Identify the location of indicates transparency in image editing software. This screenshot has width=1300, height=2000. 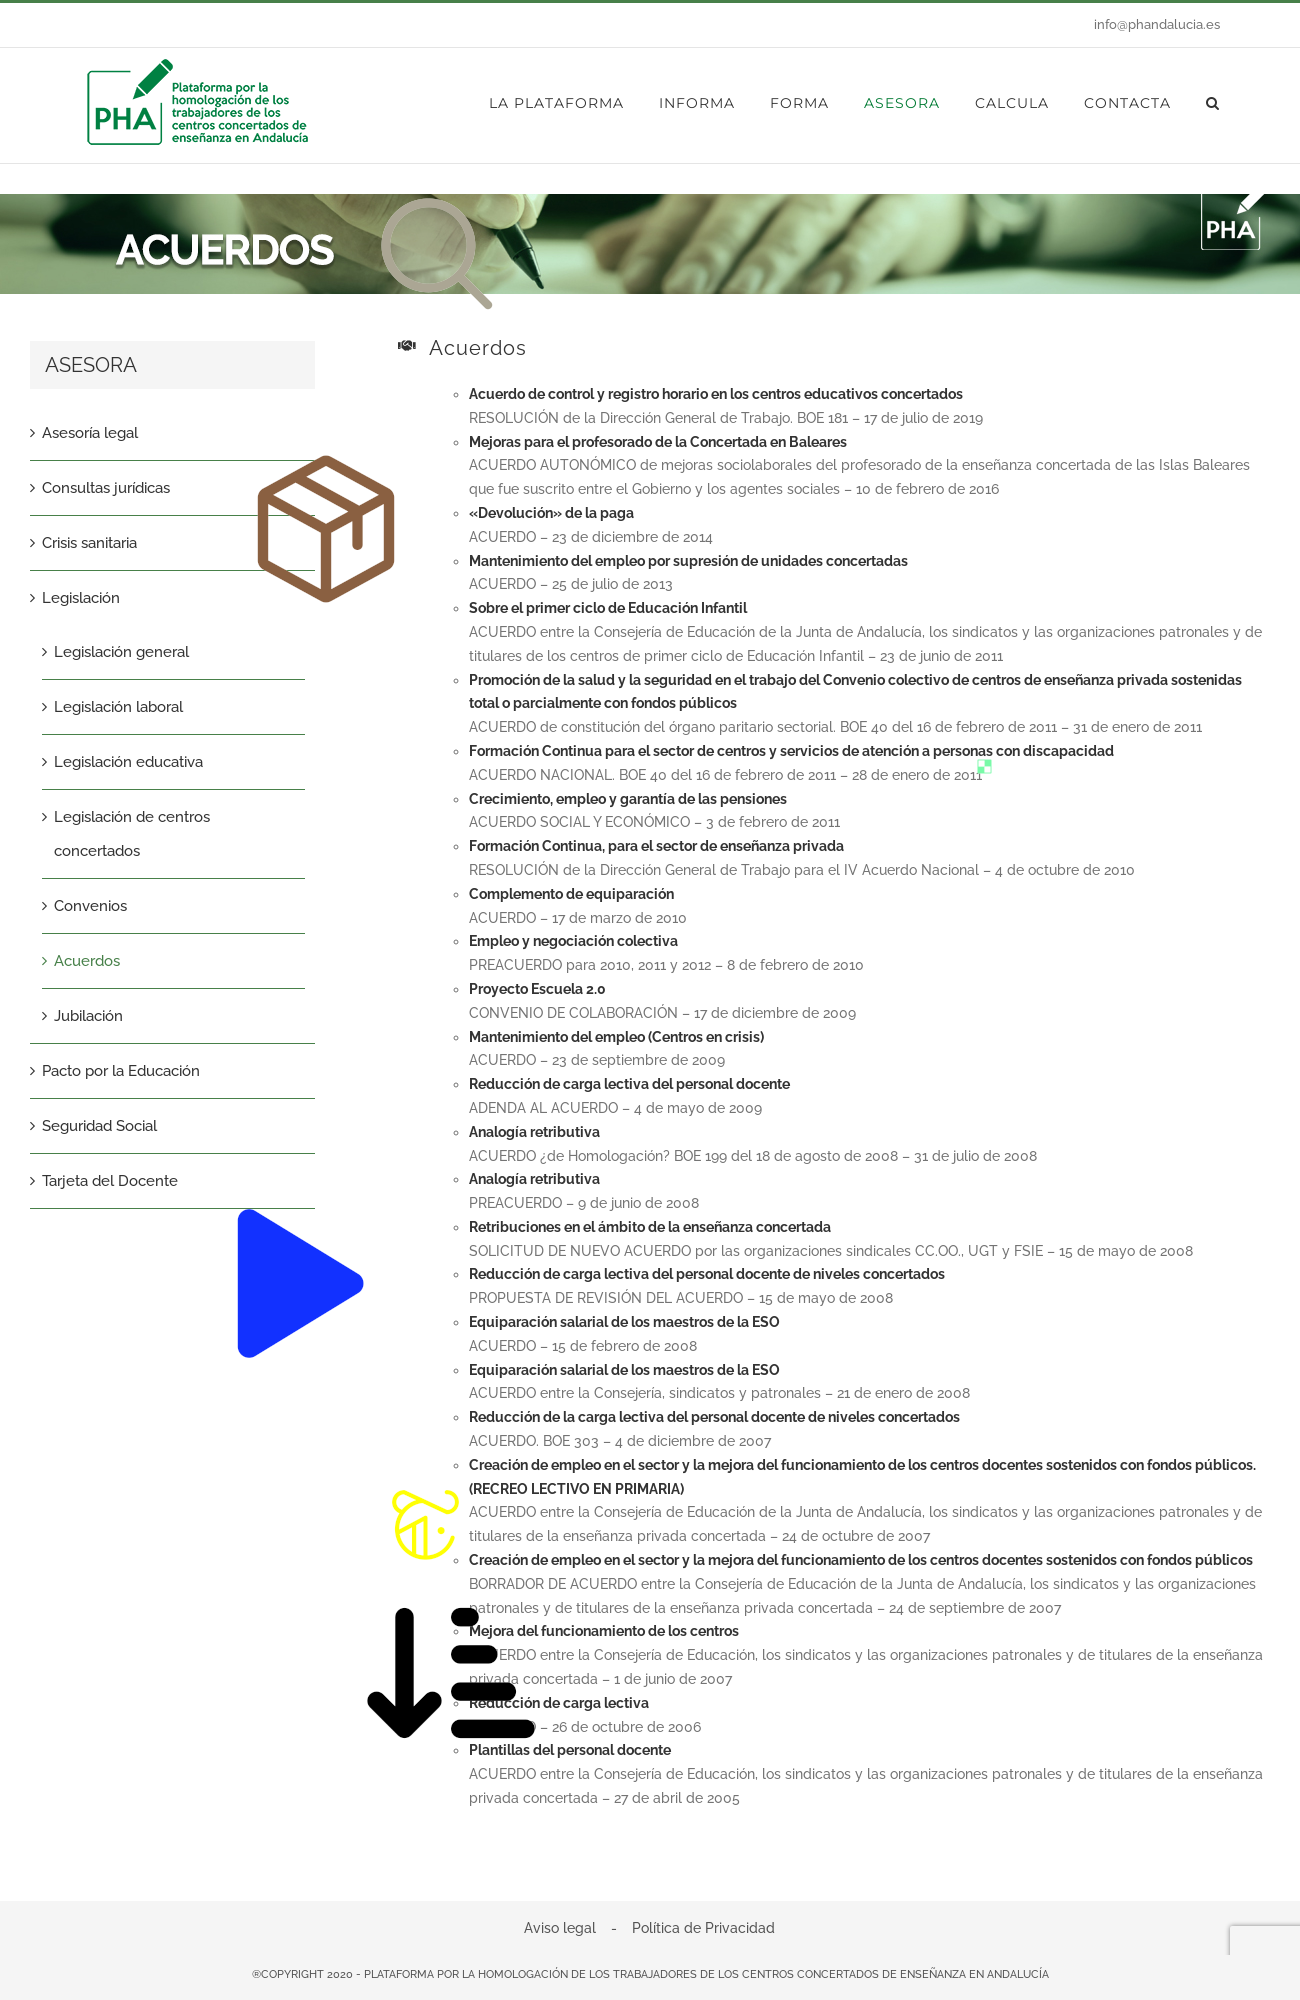
(984, 766).